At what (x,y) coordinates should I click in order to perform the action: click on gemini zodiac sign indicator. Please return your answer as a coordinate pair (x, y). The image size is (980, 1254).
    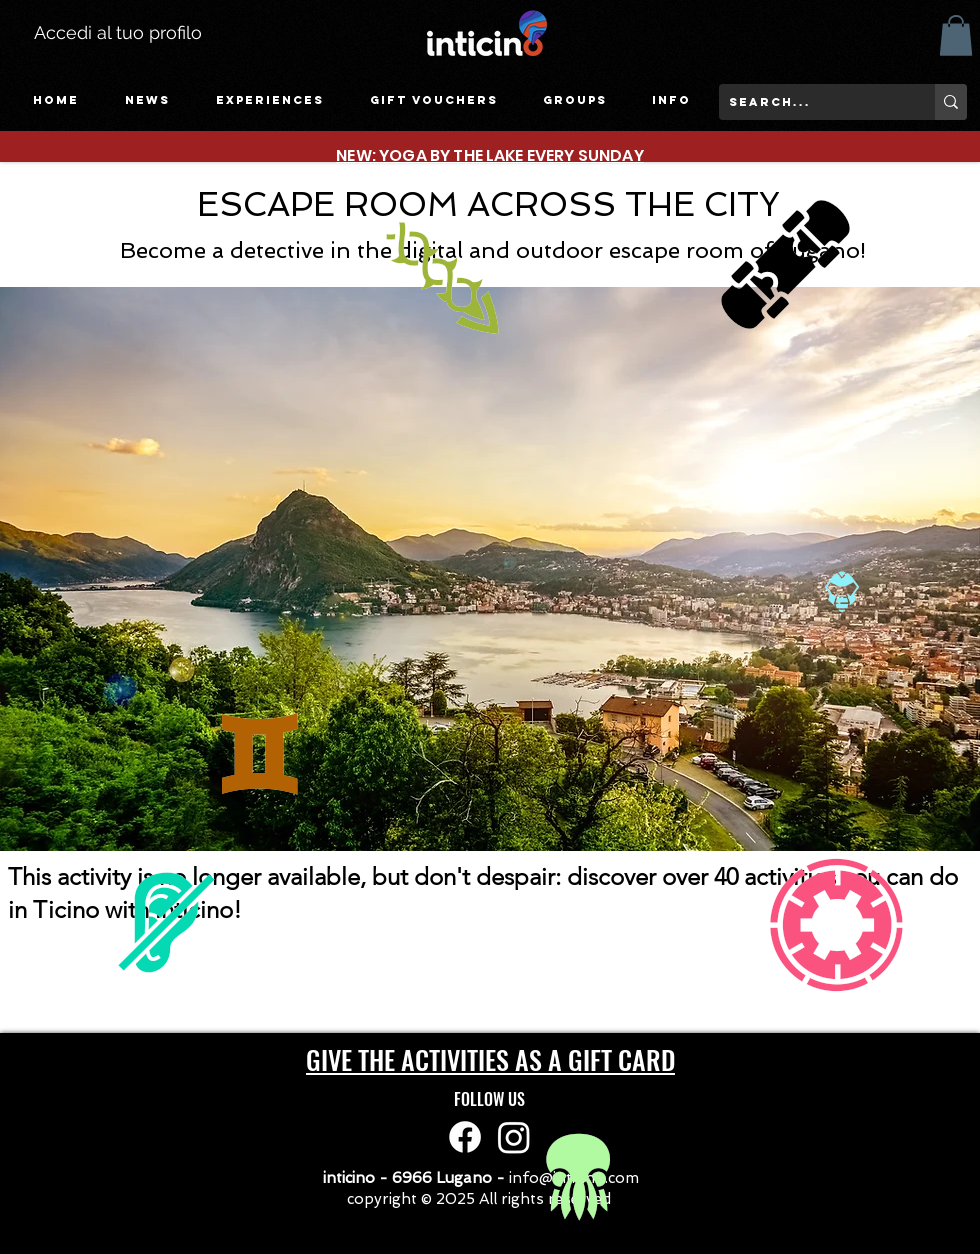
    Looking at the image, I should click on (260, 754).